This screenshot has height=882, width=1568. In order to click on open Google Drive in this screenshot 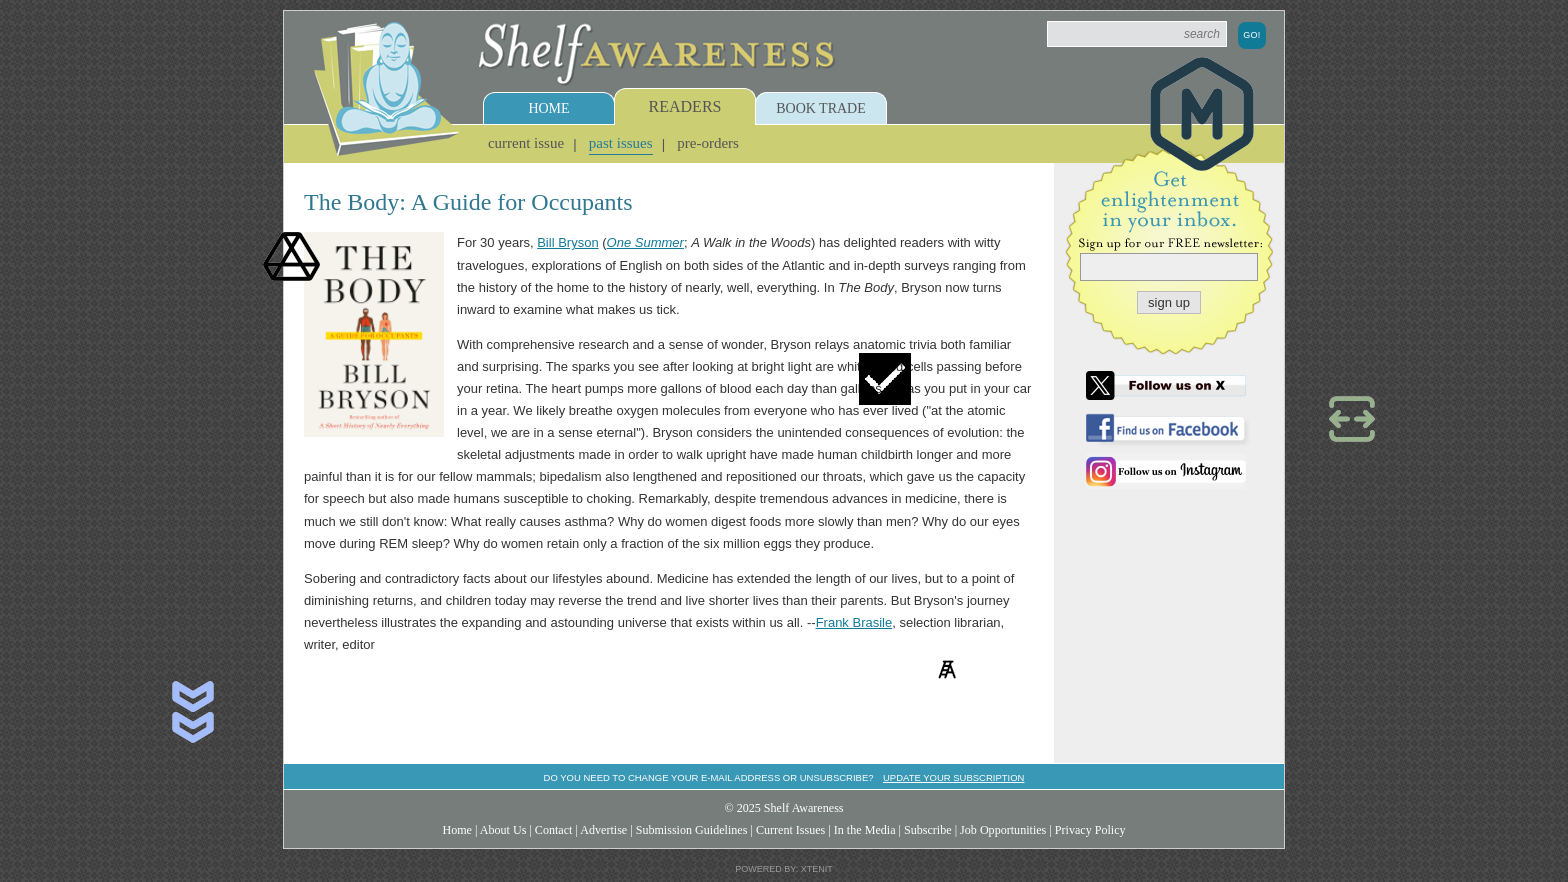, I will do `click(291, 258)`.